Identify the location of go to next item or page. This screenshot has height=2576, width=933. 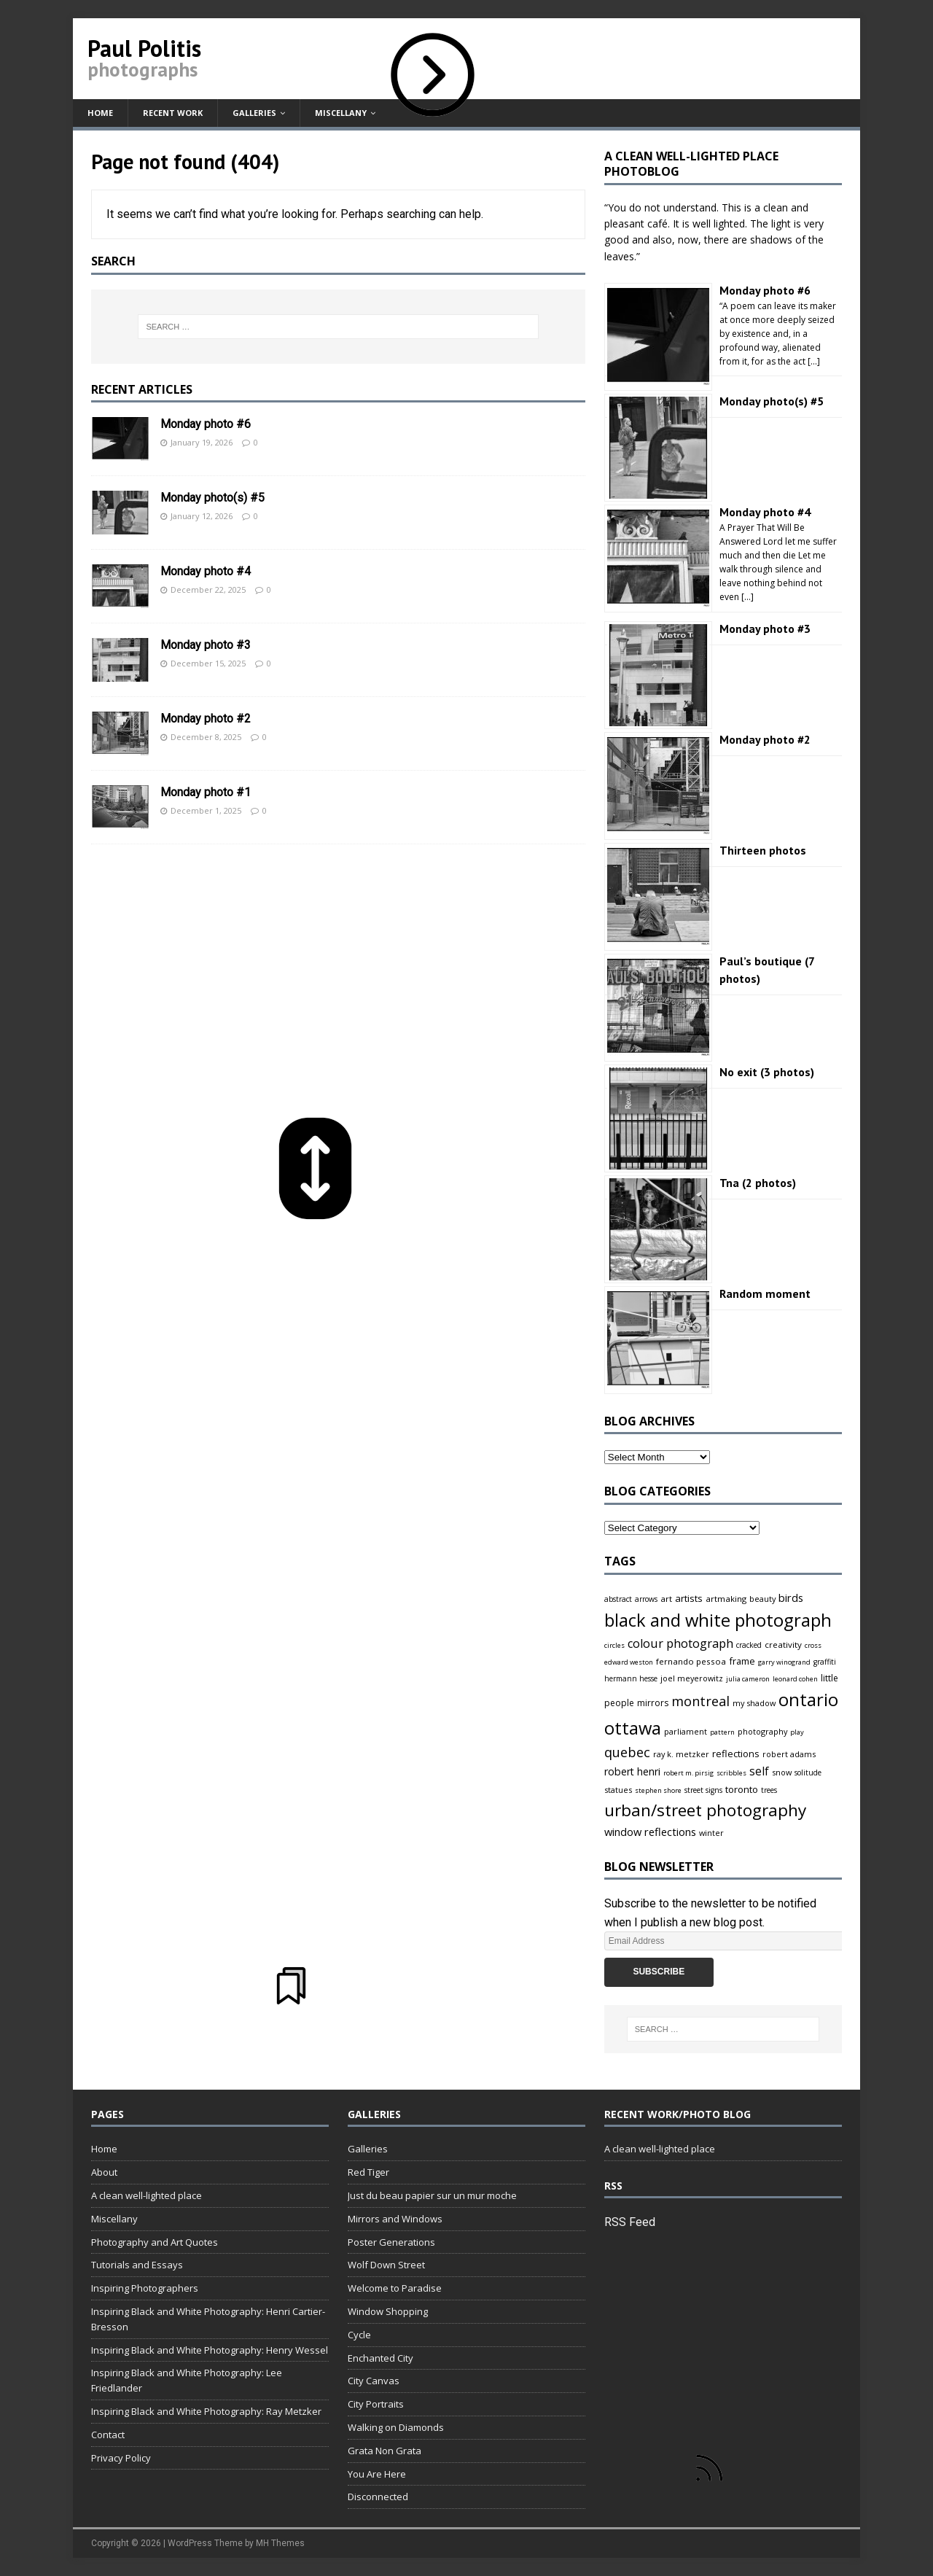
(432, 74).